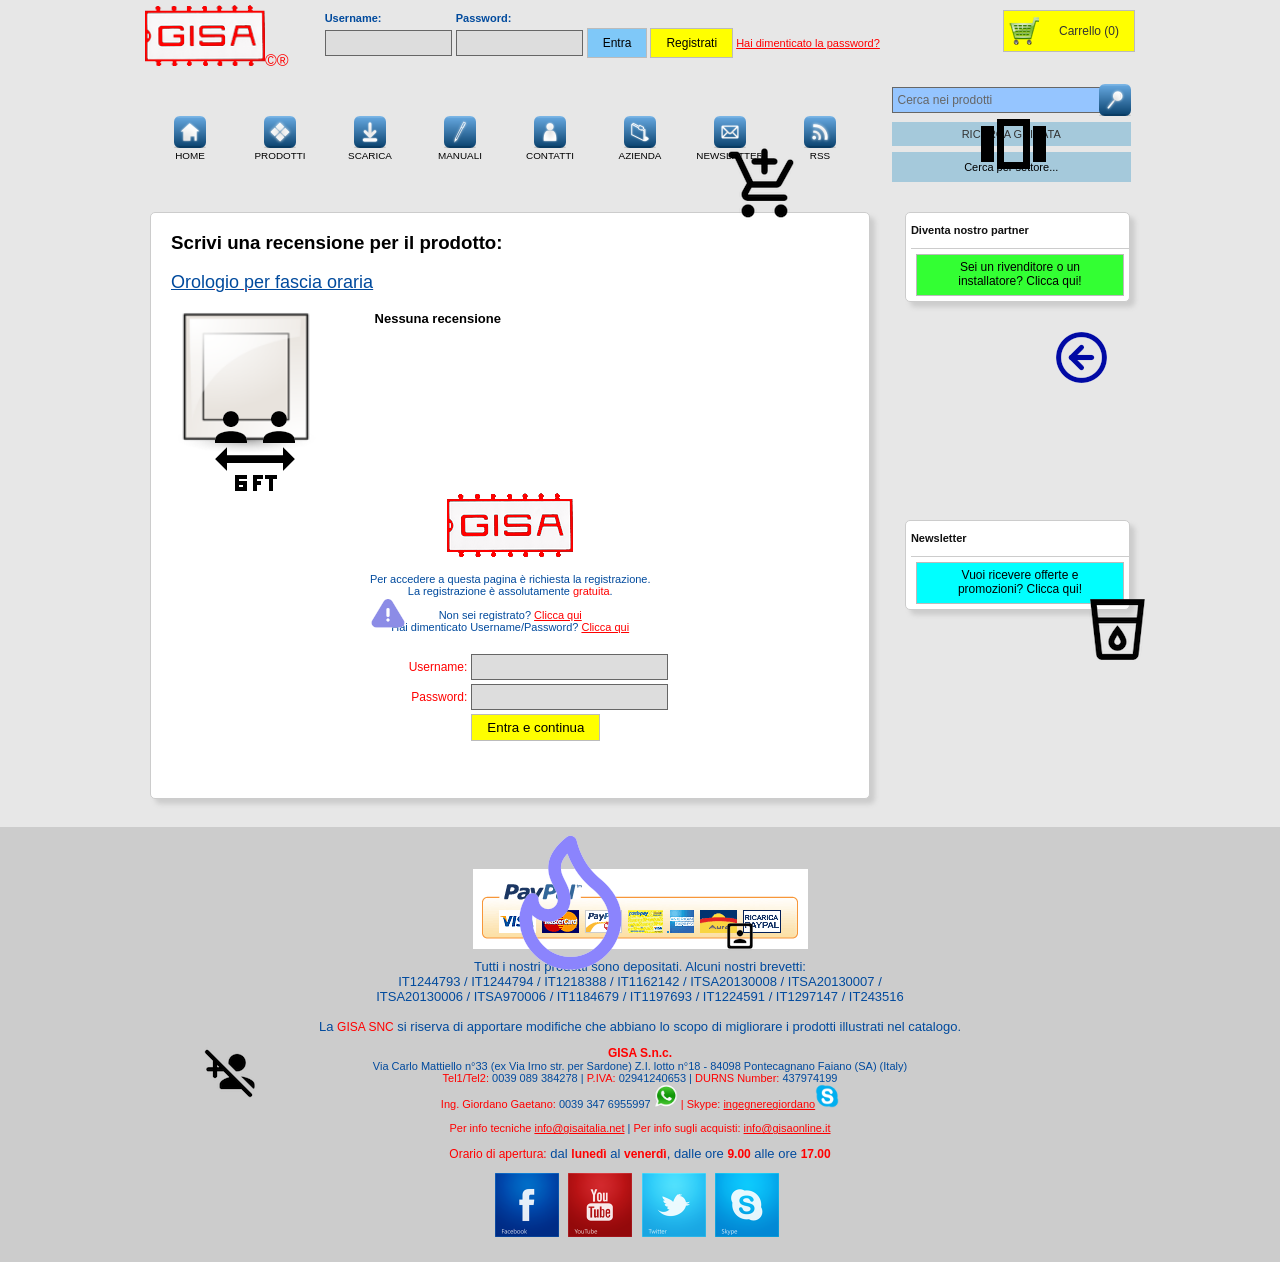 The width and height of the screenshot is (1280, 1262). What do you see at coordinates (230, 1071) in the screenshot?
I see `indicates adding contacts is disabled` at bounding box center [230, 1071].